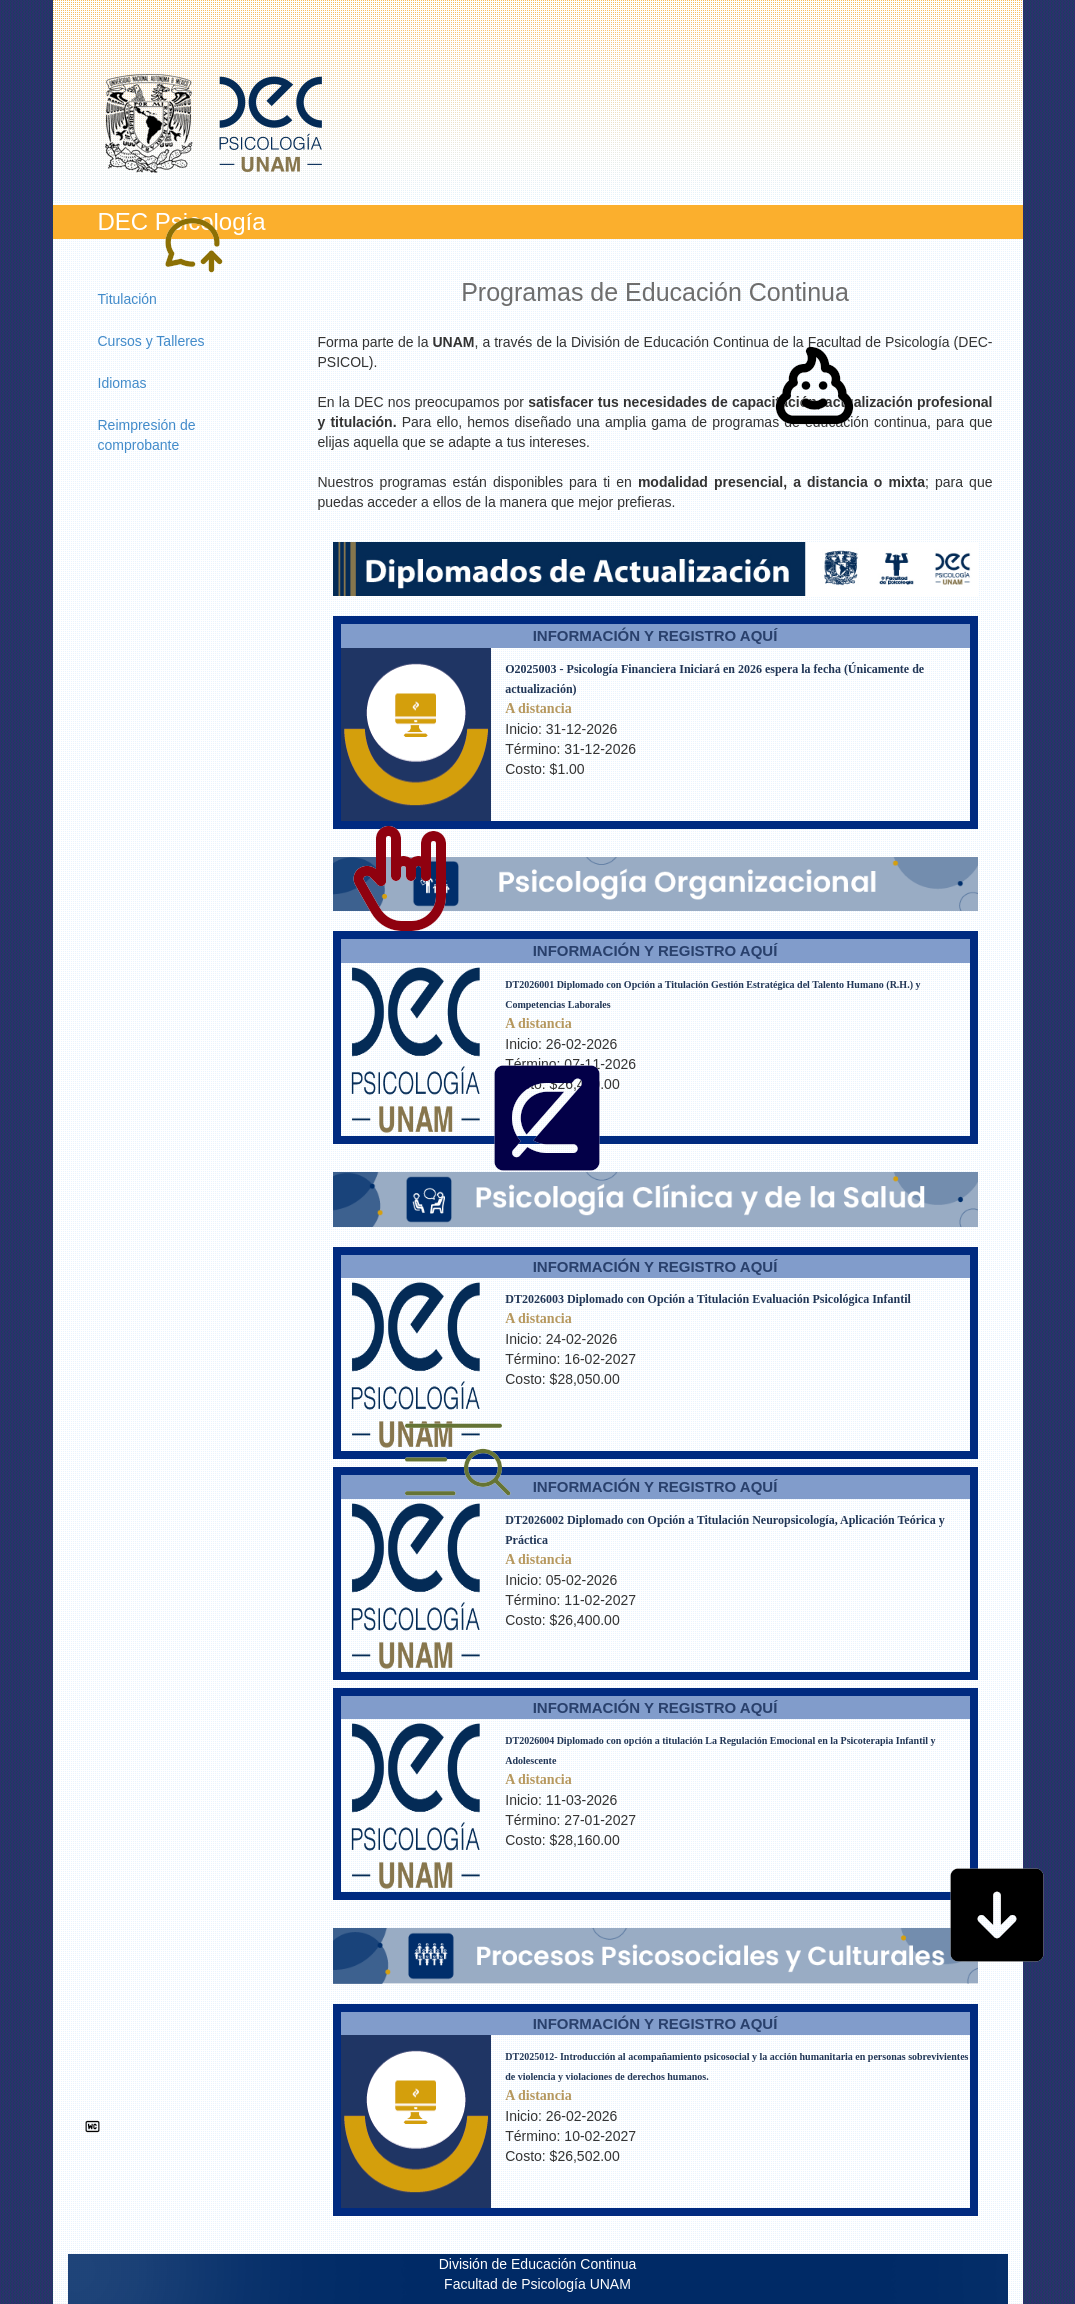 Image resolution: width=1075 pixels, height=2304 pixels. Describe the element at coordinates (453, 1459) in the screenshot. I see `search within a list or document` at that location.